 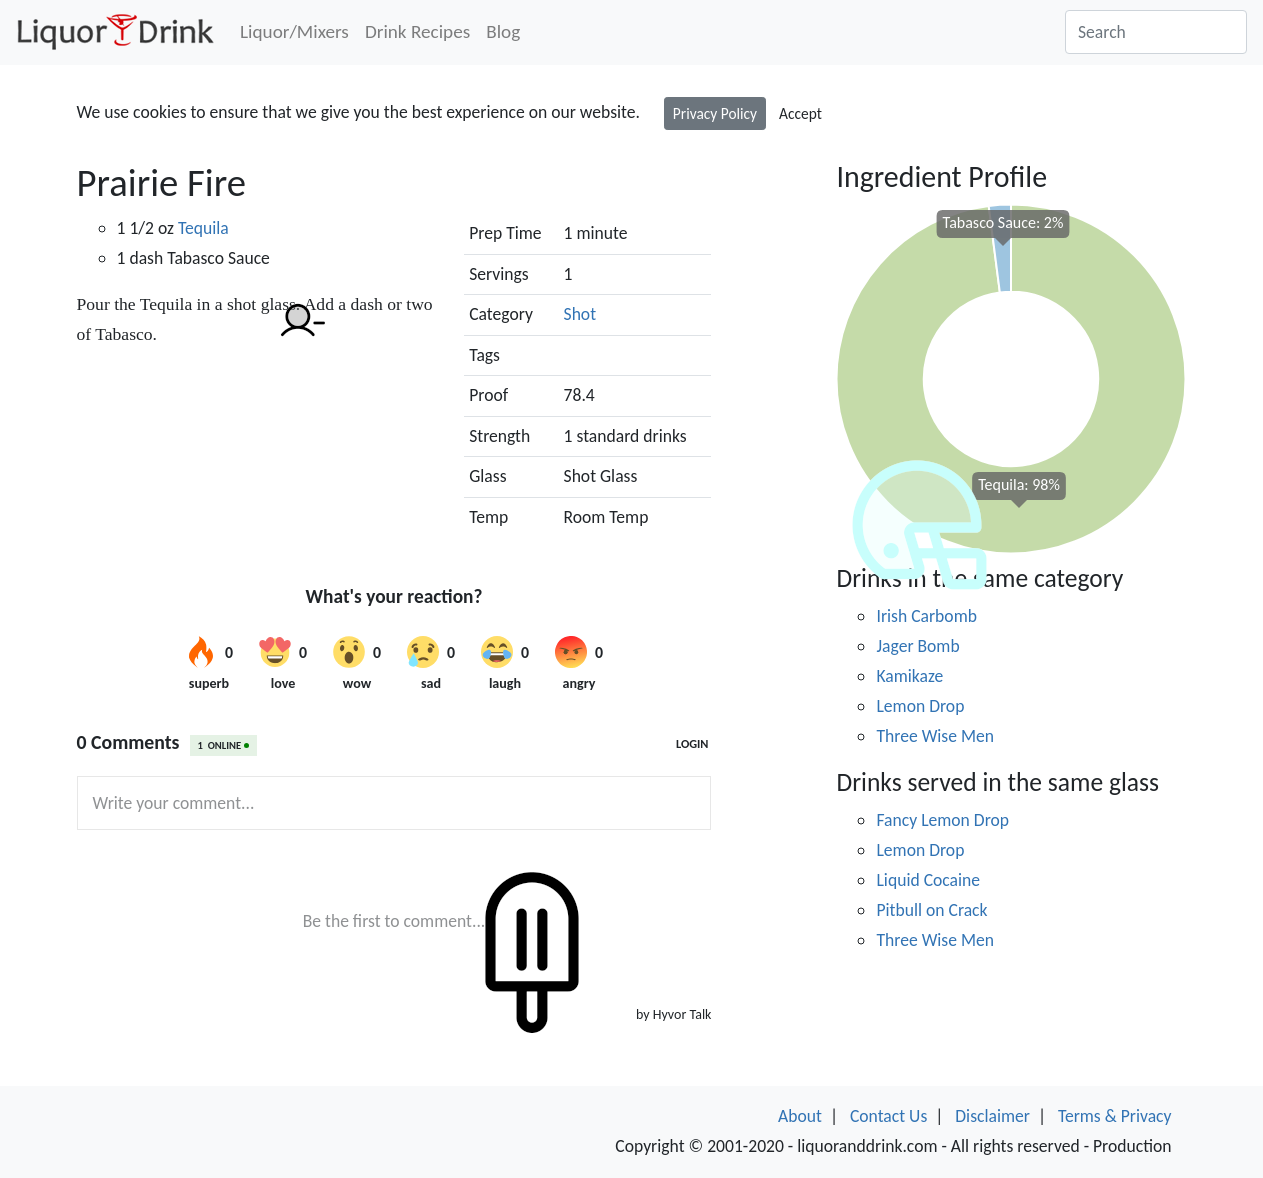 What do you see at coordinates (301, 321) in the screenshot?
I see `remove a user or contact` at bounding box center [301, 321].